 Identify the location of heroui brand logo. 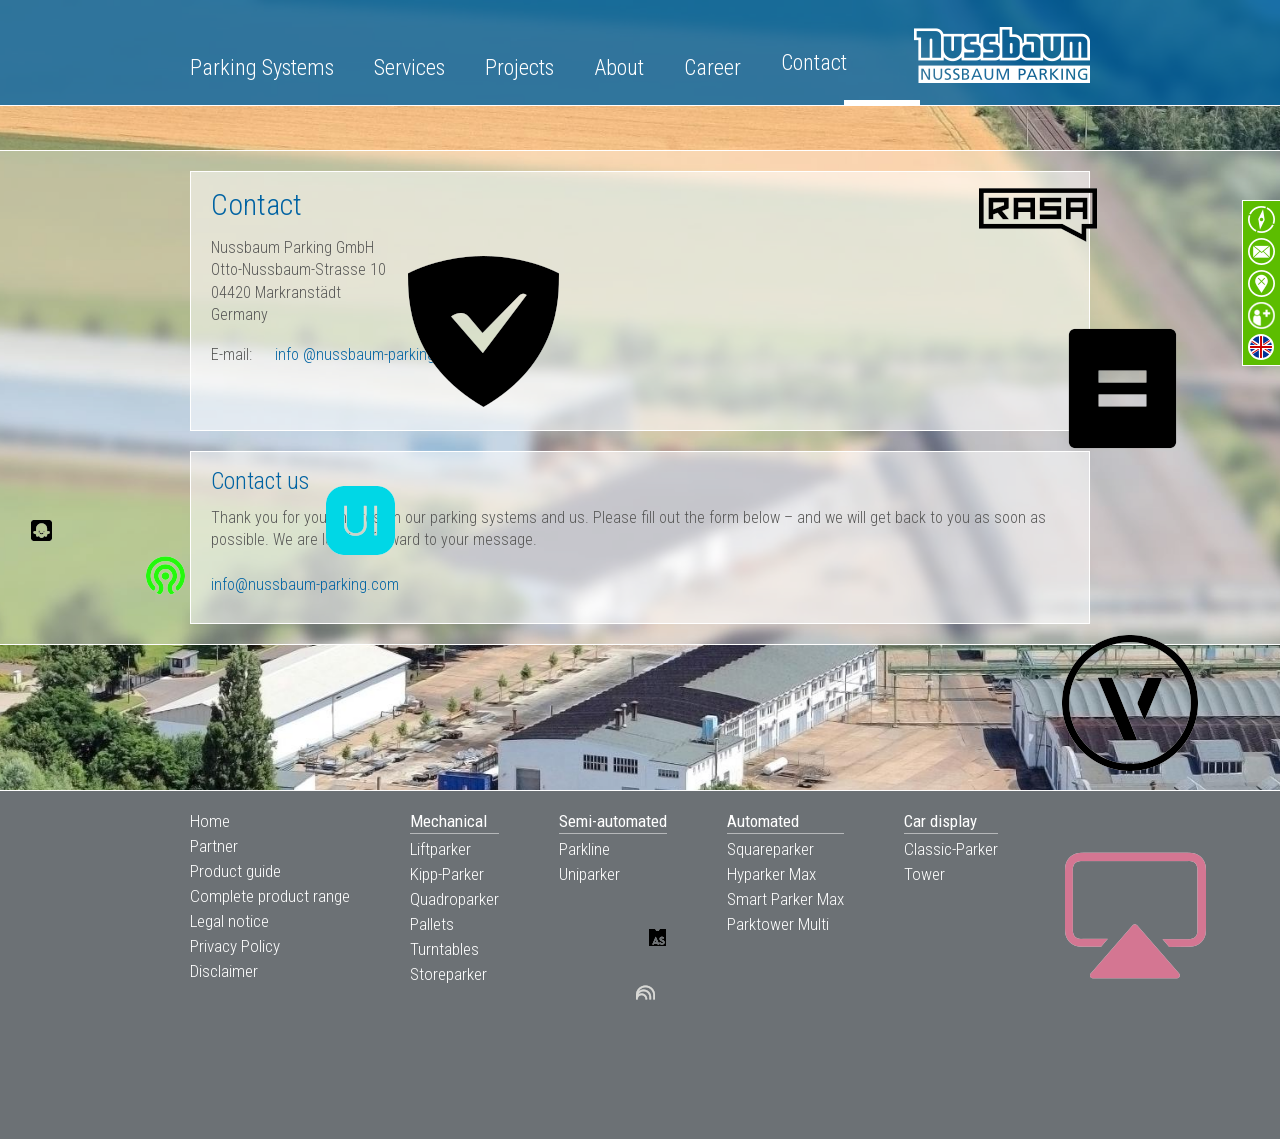
(360, 520).